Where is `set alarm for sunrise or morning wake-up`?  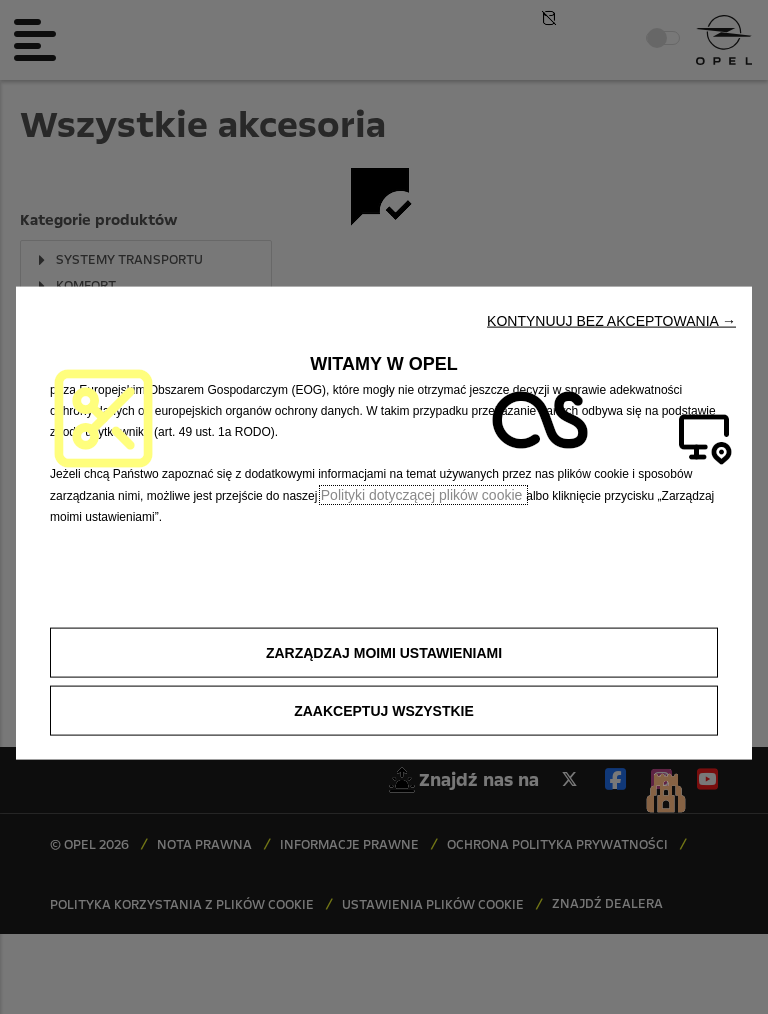 set alarm for sunrise or morning wake-up is located at coordinates (402, 780).